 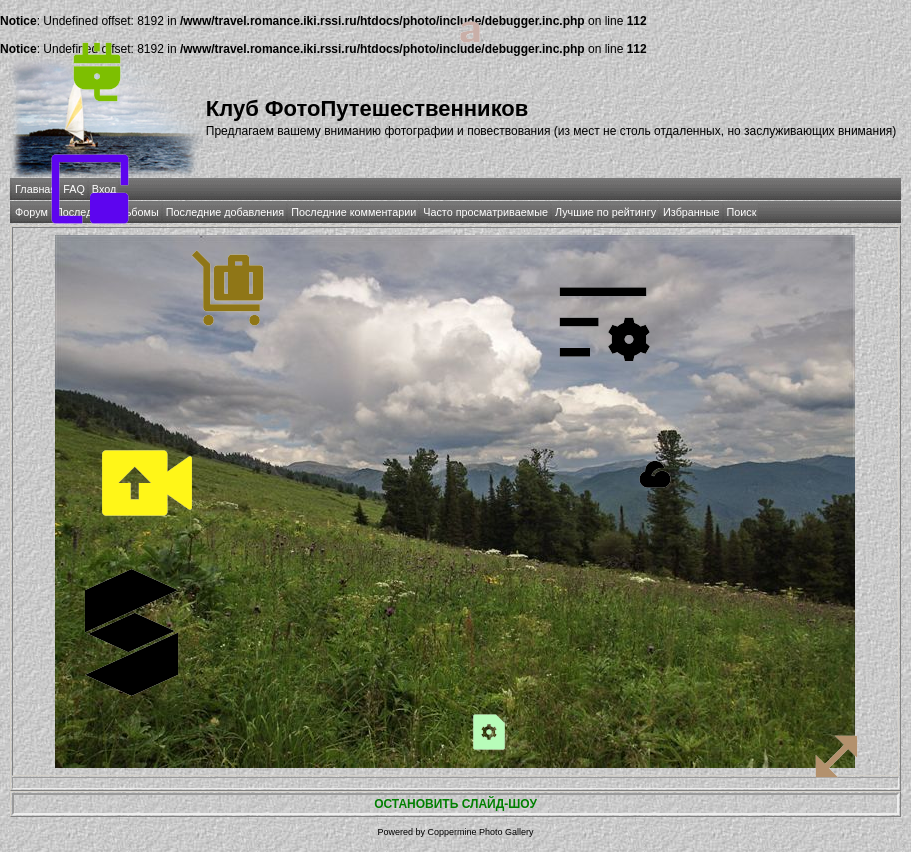 What do you see at coordinates (90, 189) in the screenshot?
I see `enable picture-in-picture mode` at bounding box center [90, 189].